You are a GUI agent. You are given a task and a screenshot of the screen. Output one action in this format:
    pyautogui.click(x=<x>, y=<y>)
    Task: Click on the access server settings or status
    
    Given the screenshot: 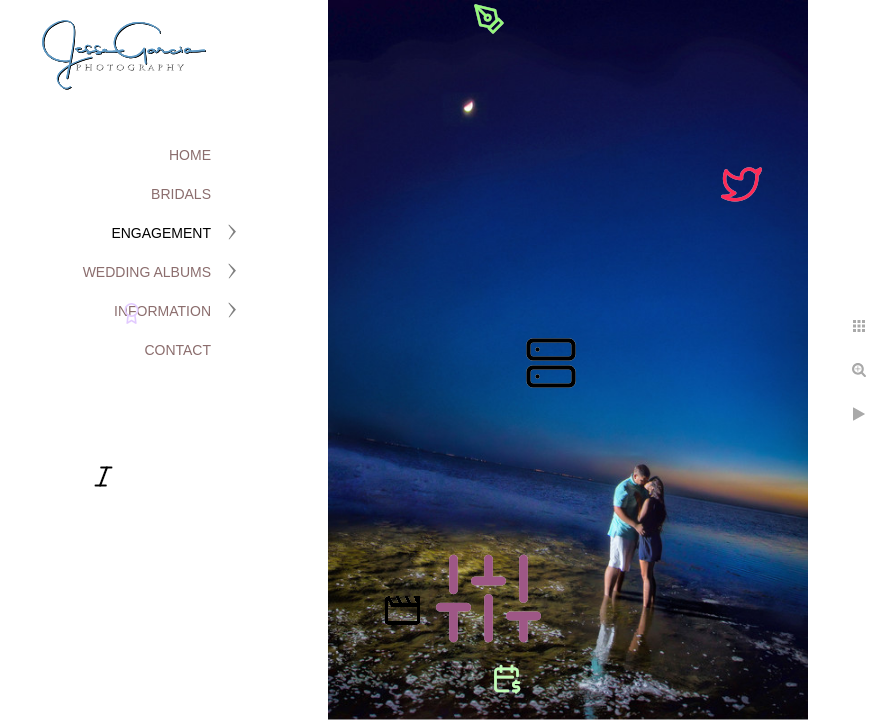 What is the action you would take?
    pyautogui.click(x=551, y=363)
    